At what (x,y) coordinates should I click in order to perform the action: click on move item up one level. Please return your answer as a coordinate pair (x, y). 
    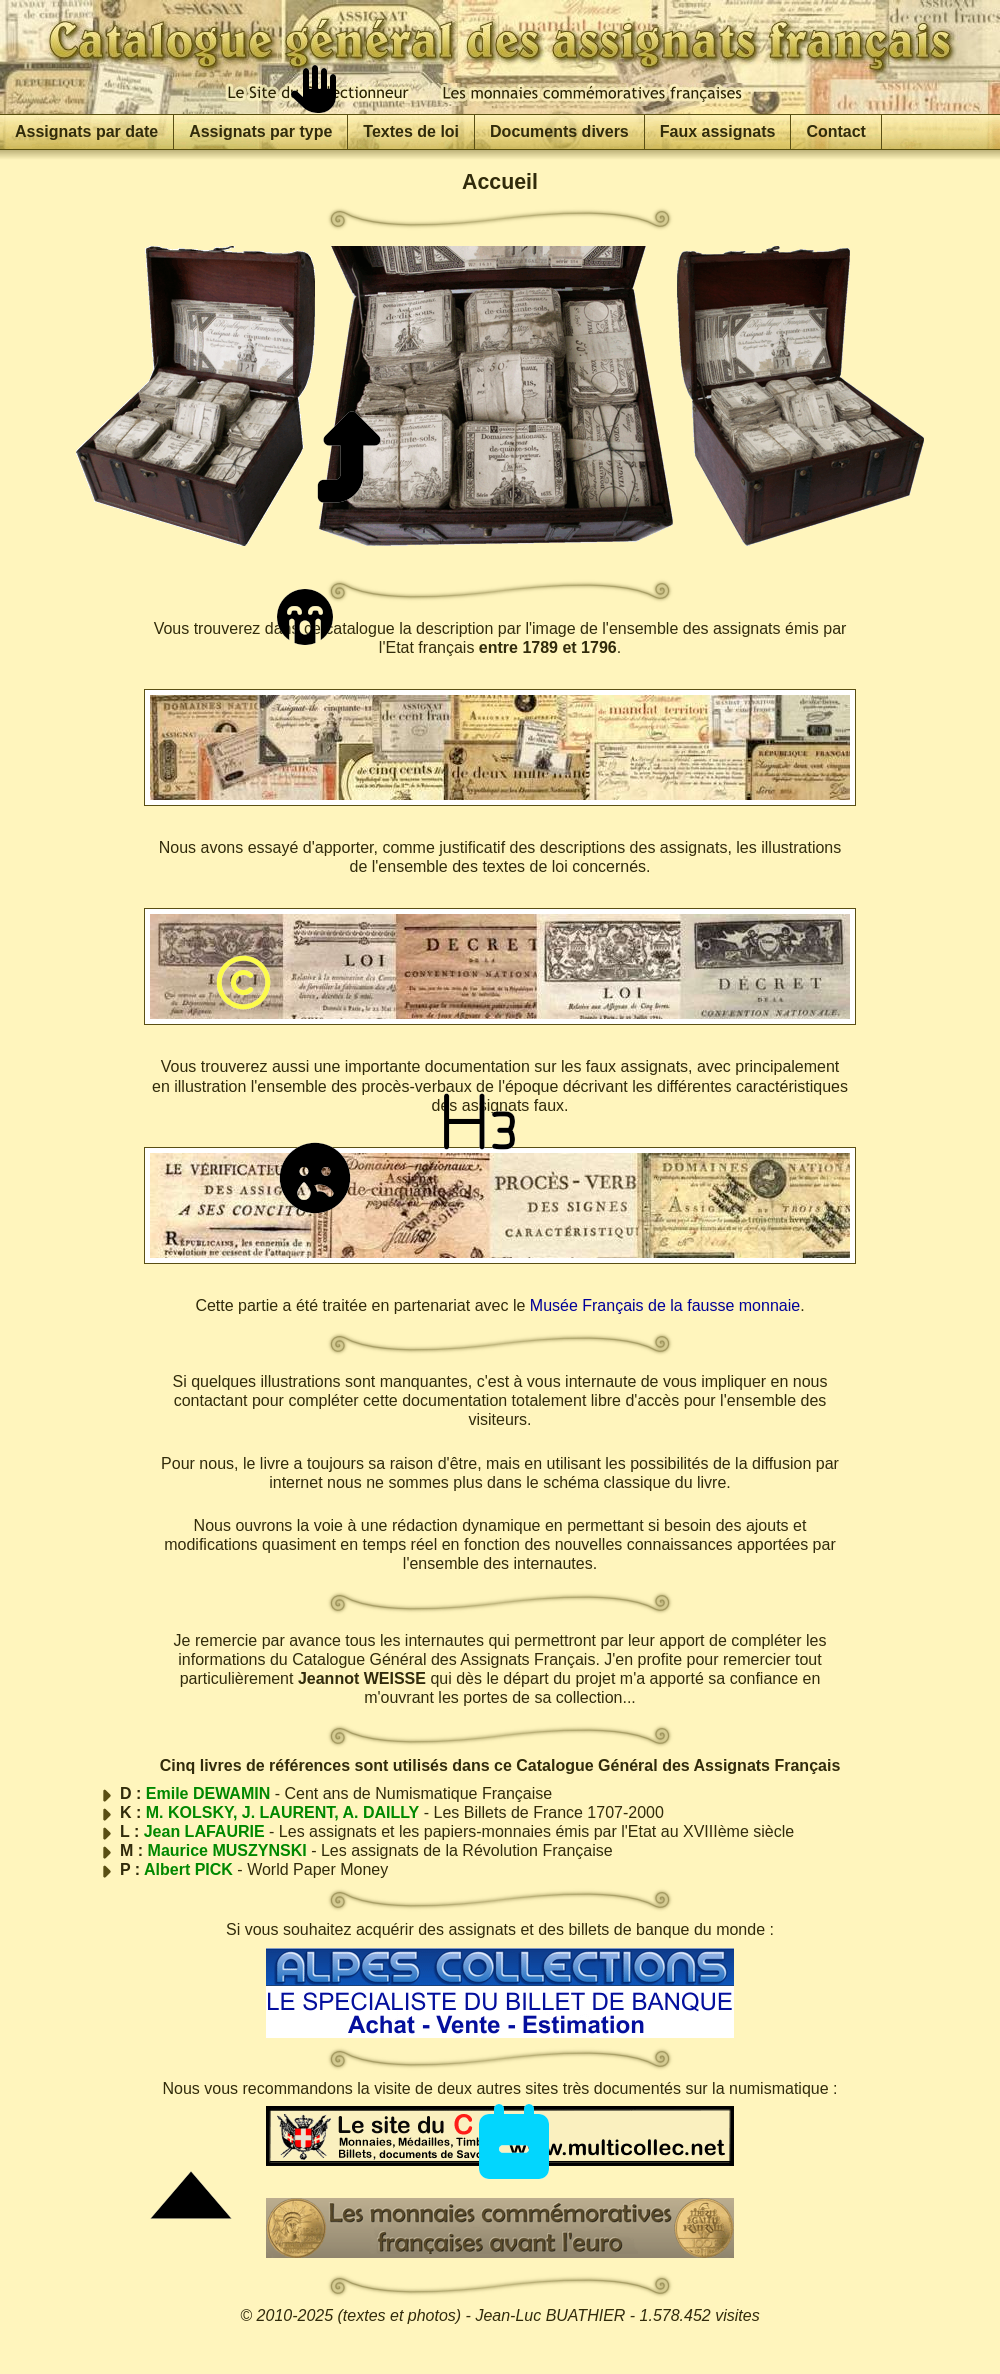
    Looking at the image, I should click on (352, 457).